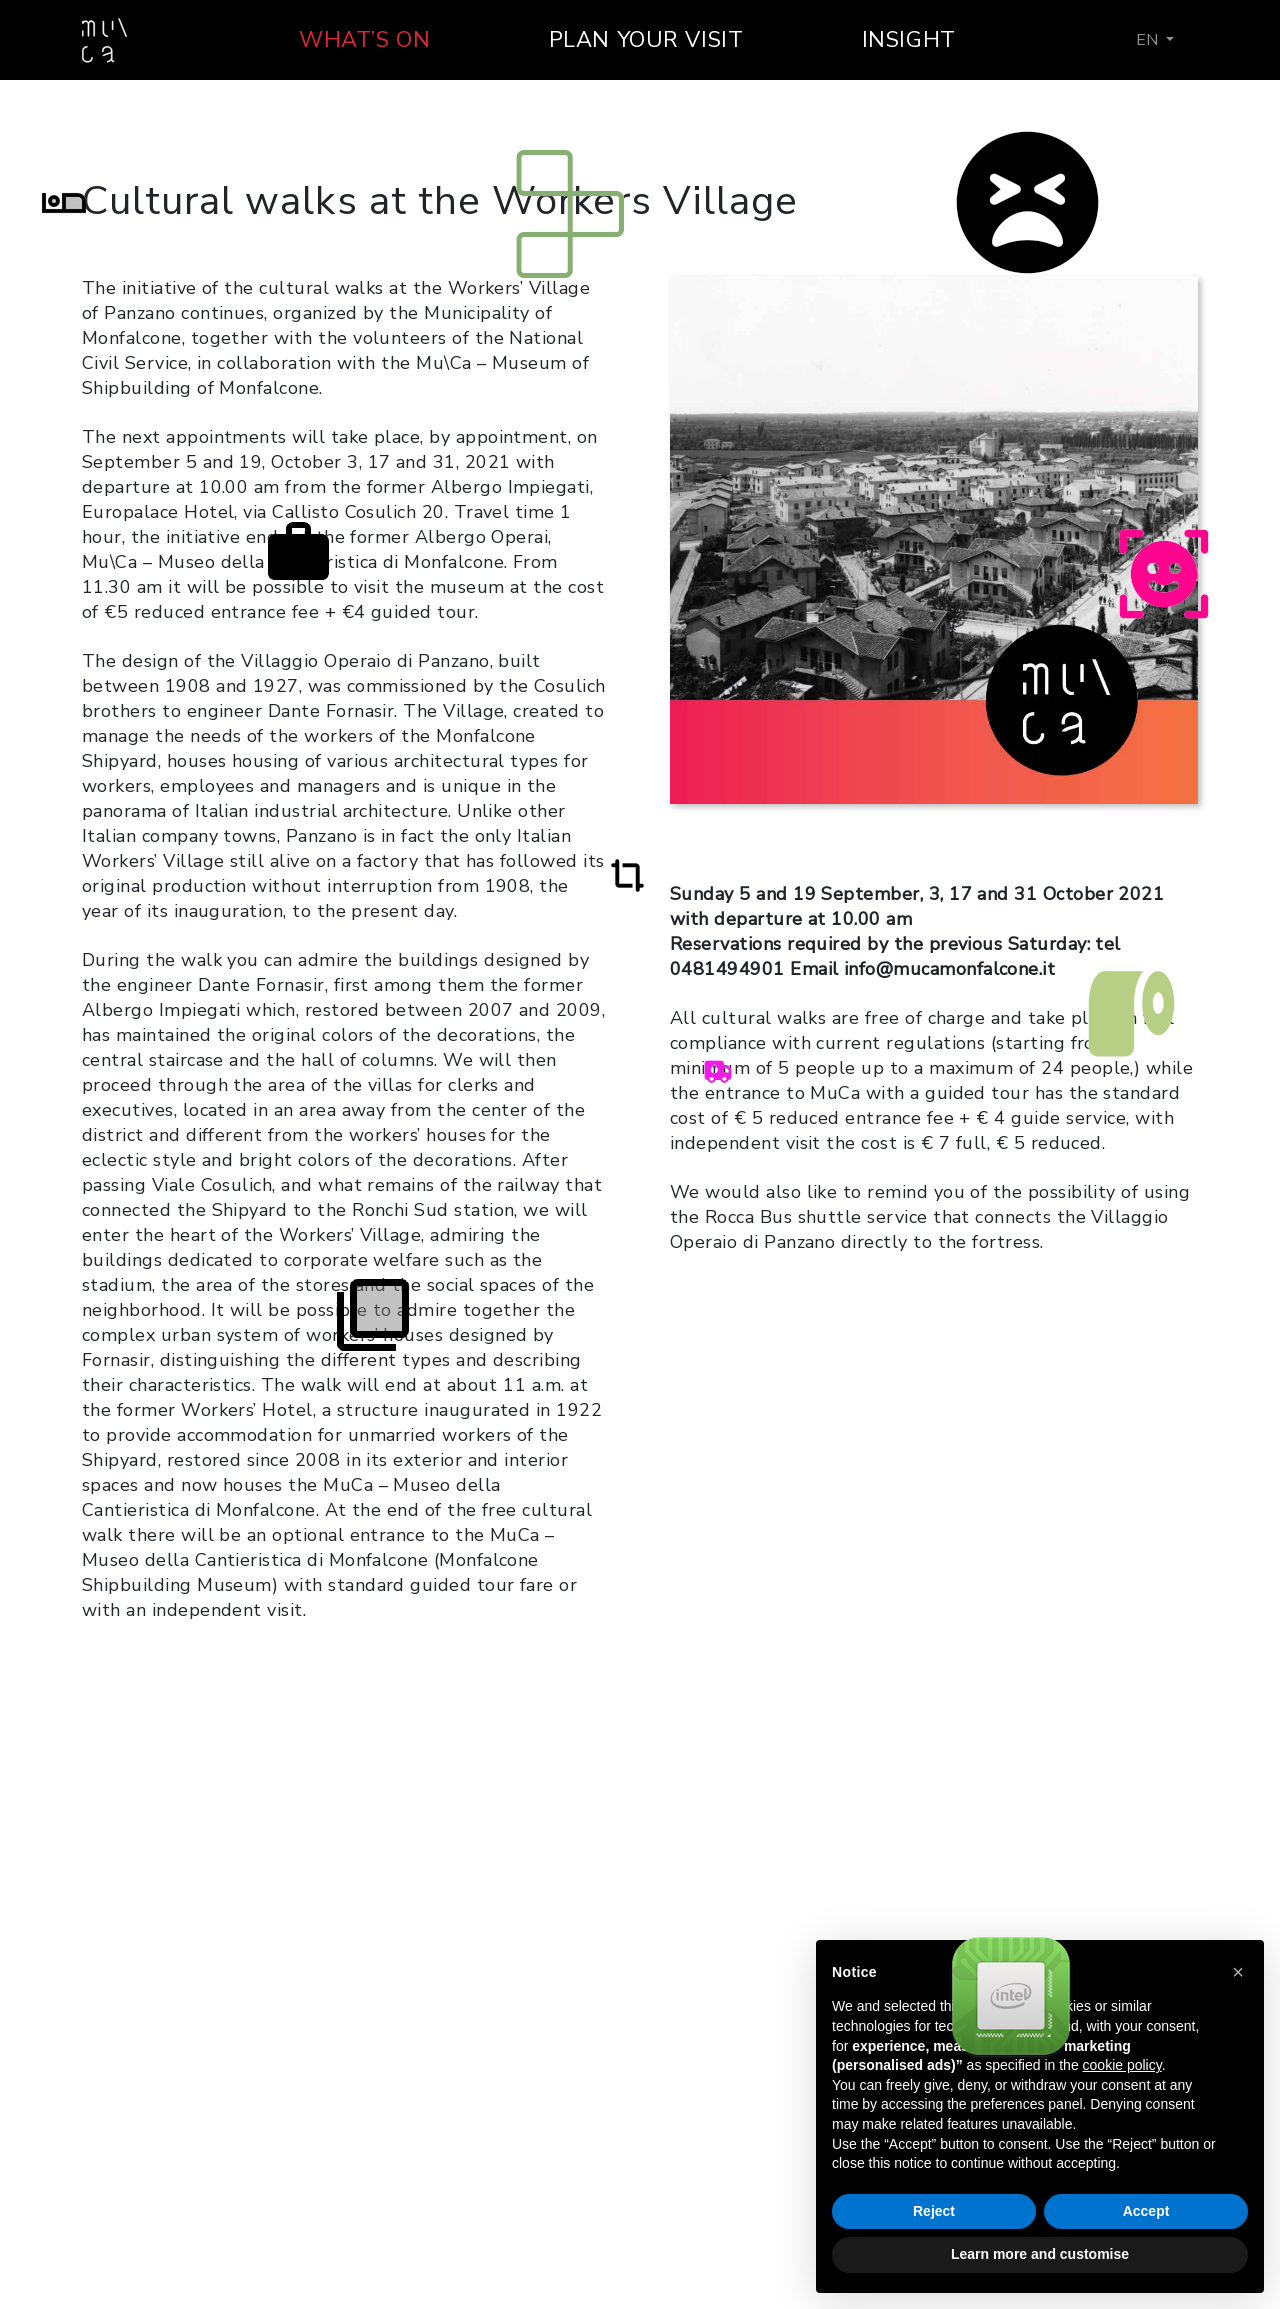 The height and width of the screenshot is (2309, 1280). What do you see at coordinates (298, 552) in the screenshot?
I see `access work-related files or apps` at bounding box center [298, 552].